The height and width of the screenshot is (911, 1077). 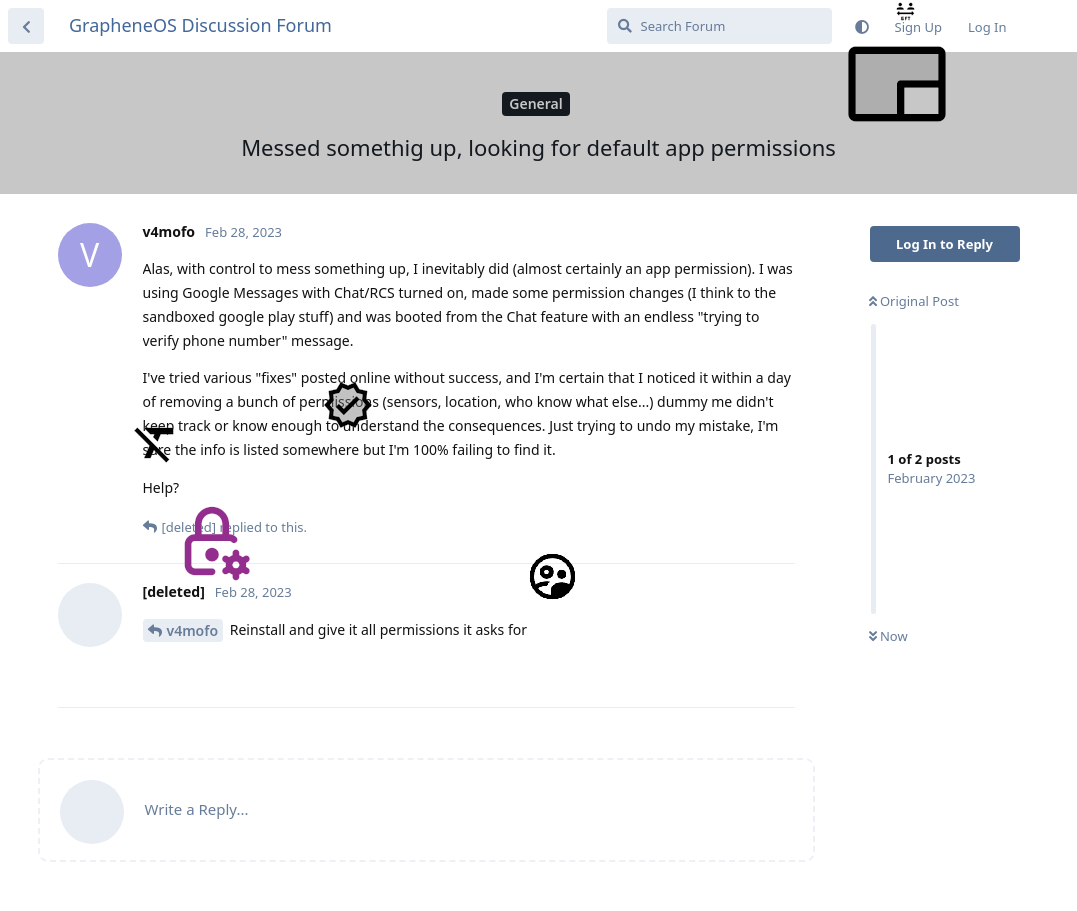 What do you see at coordinates (348, 405) in the screenshot?
I see `indicates a verified account or profile` at bounding box center [348, 405].